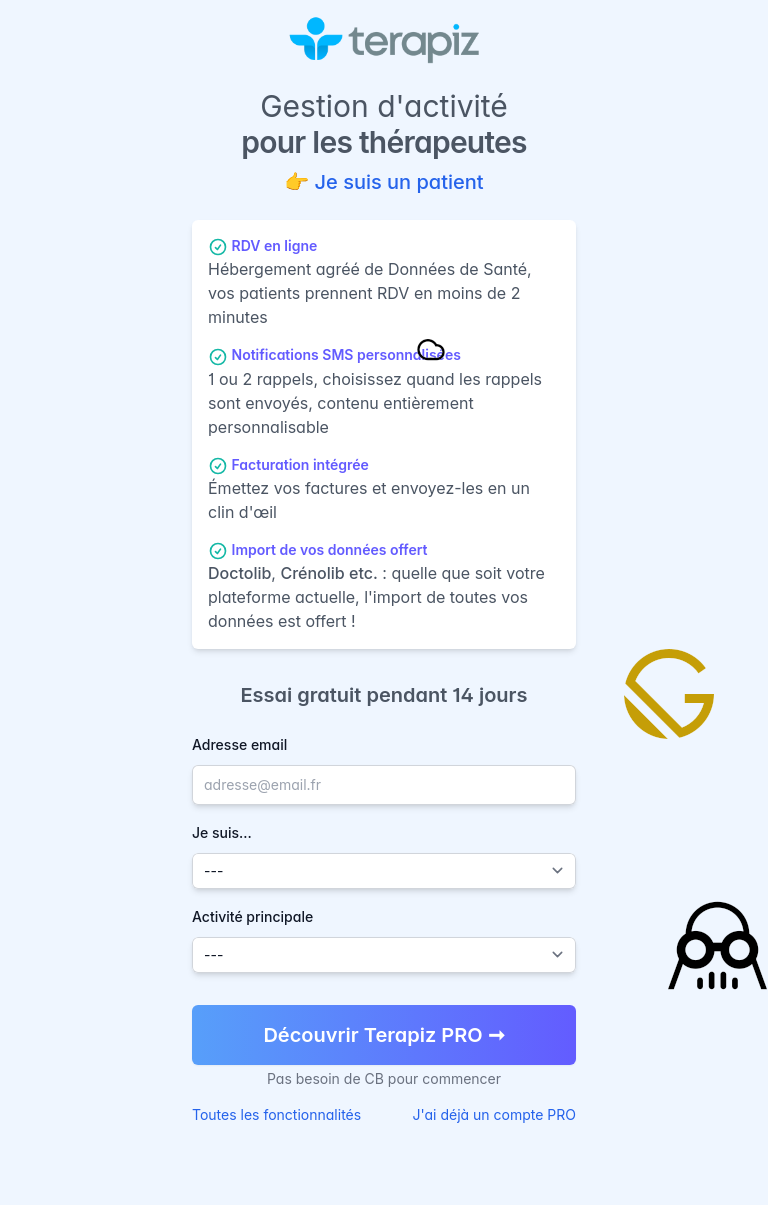  Describe the element at coordinates (669, 694) in the screenshot. I see `gatsby framework logo` at that location.